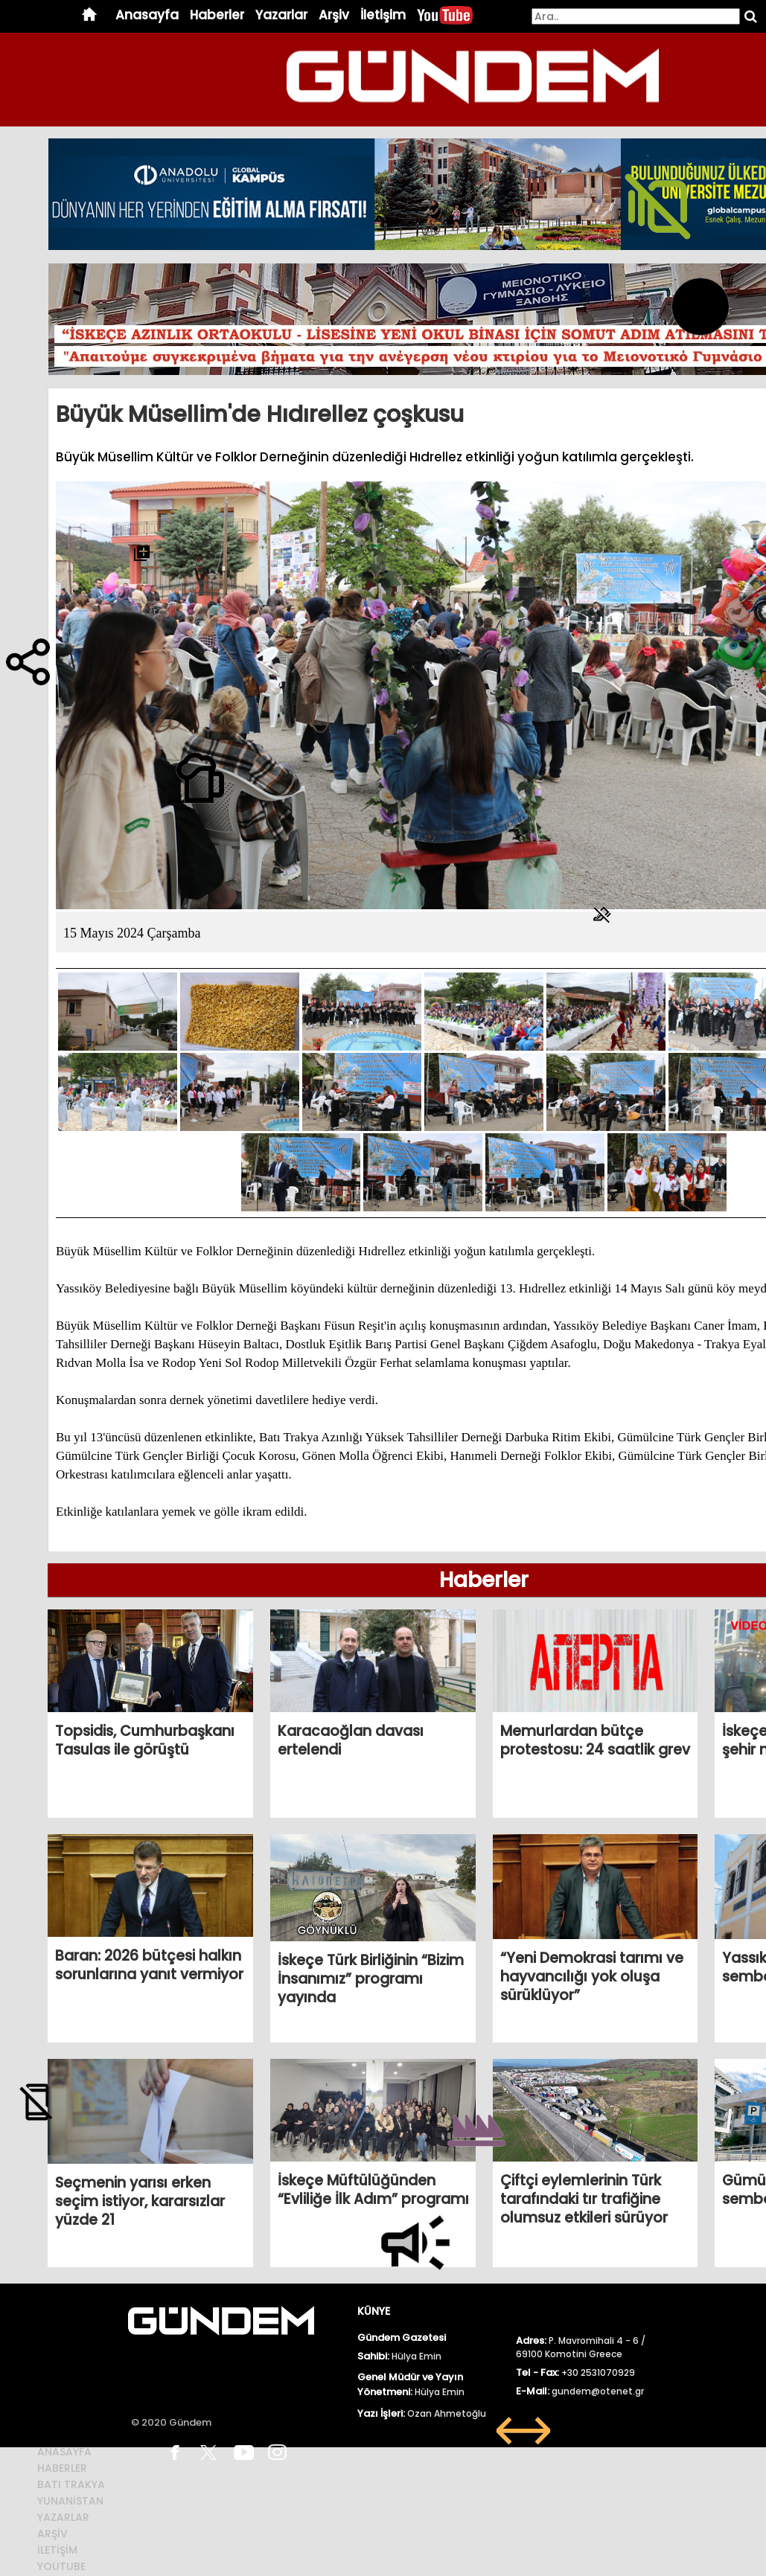 Image resolution: width=766 pixels, height=2576 pixels. What do you see at coordinates (657, 206) in the screenshot?
I see `version history unavailable` at bounding box center [657, 206].